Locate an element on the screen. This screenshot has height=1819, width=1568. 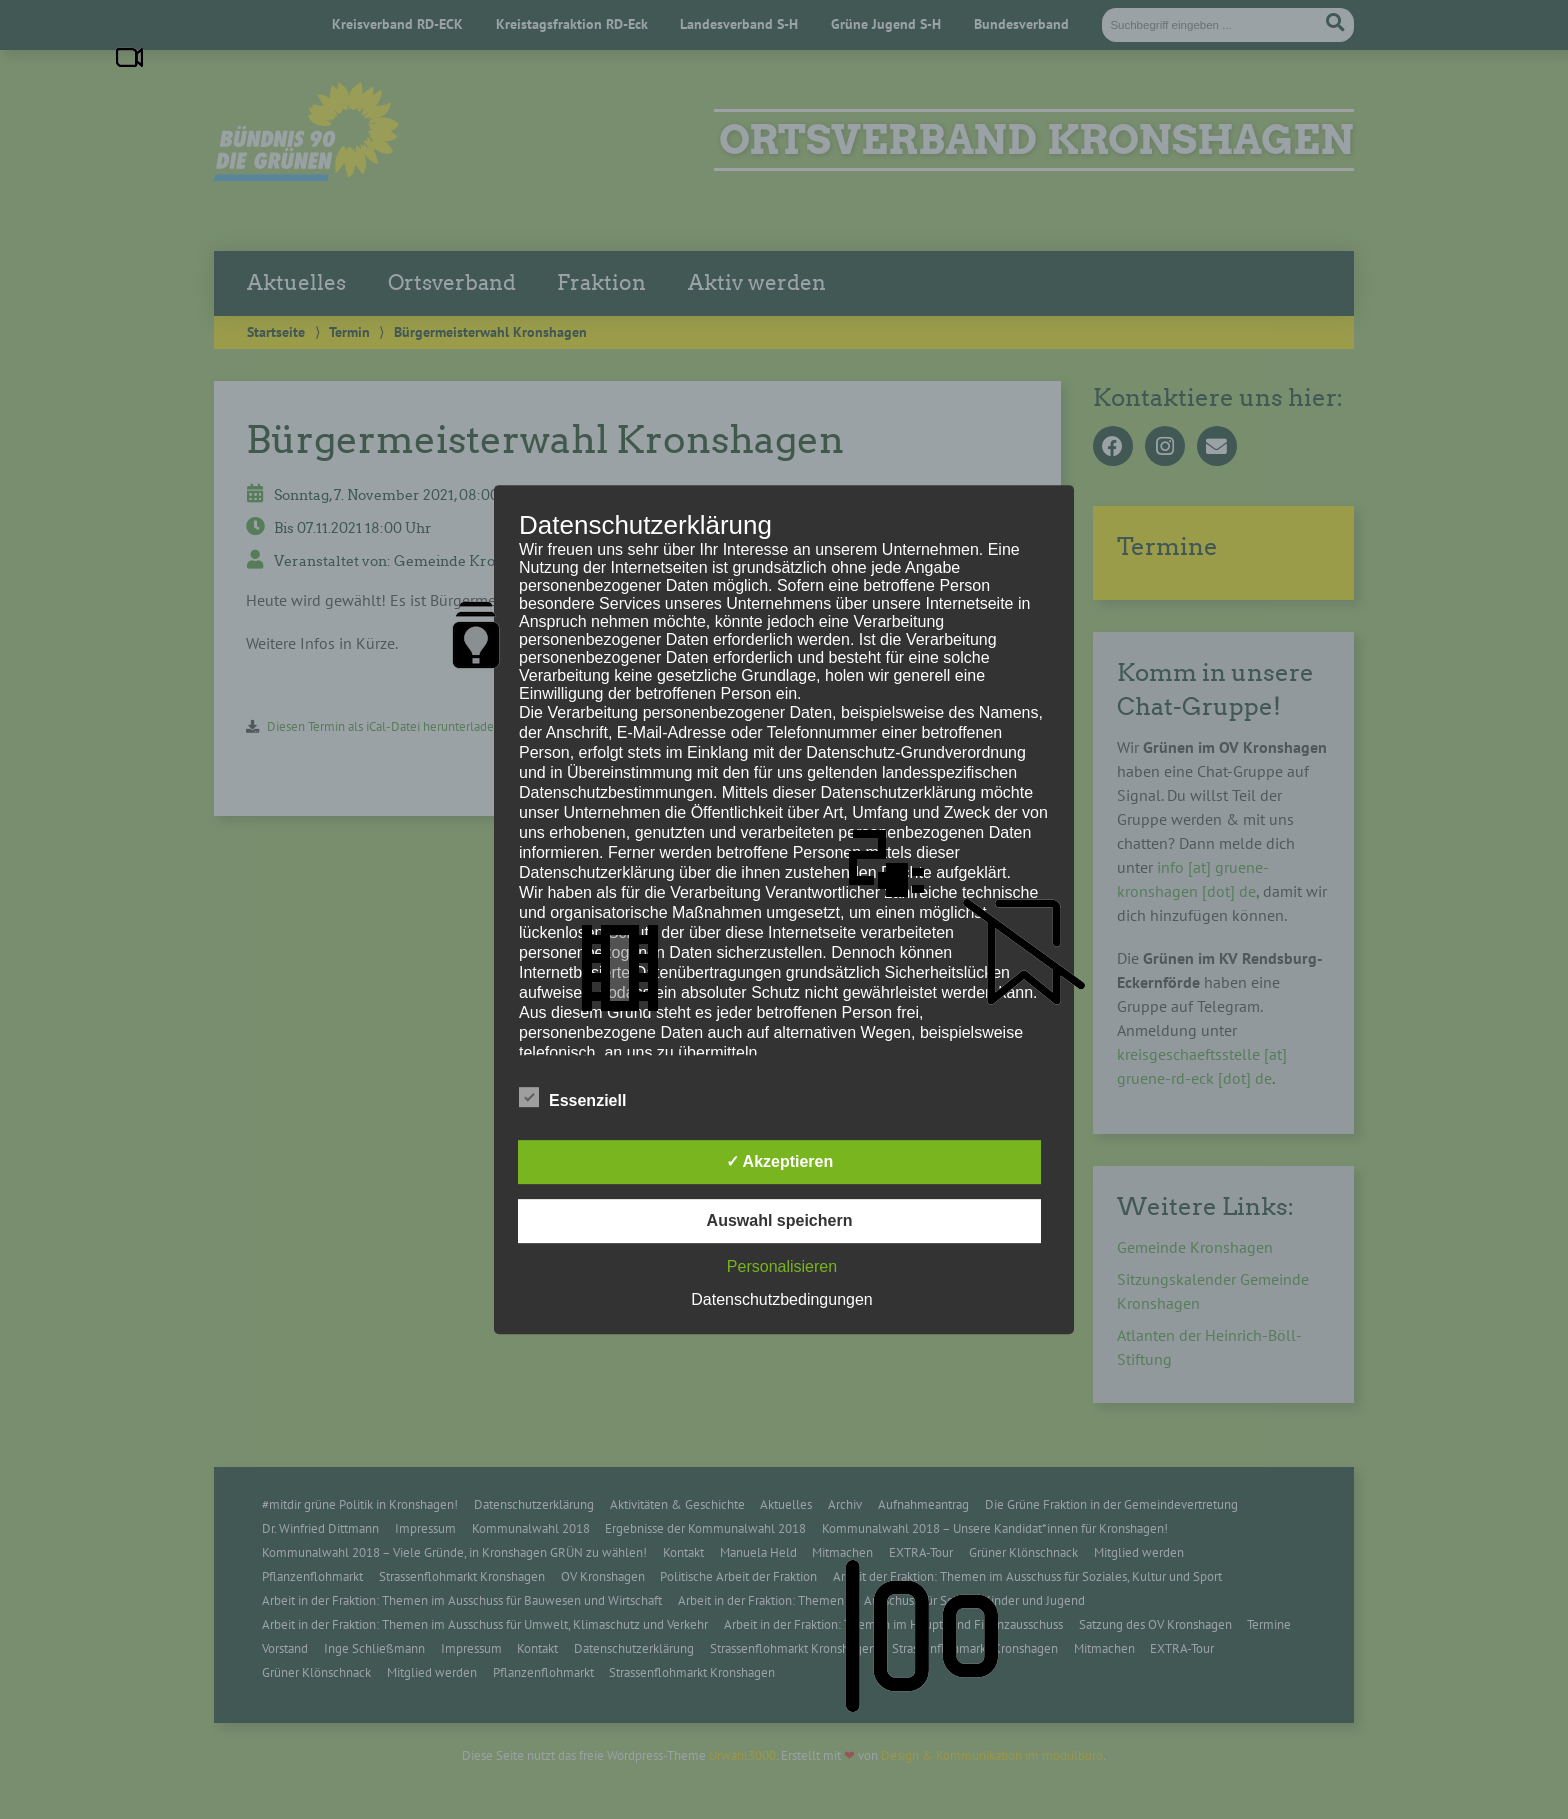
access local movie theaters or showtimes is located at coordinates (620, 968).